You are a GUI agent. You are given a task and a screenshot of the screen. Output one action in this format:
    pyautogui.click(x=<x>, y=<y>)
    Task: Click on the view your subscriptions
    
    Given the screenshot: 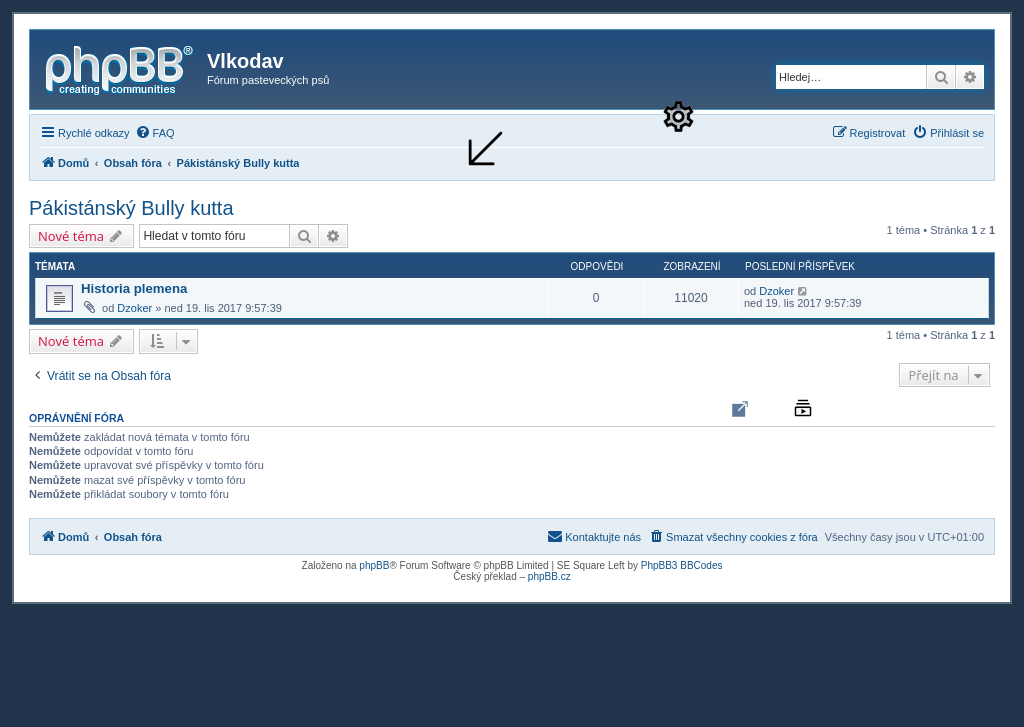 What is the action you would take?
    pyautogui.click(x=803, y=408)
    